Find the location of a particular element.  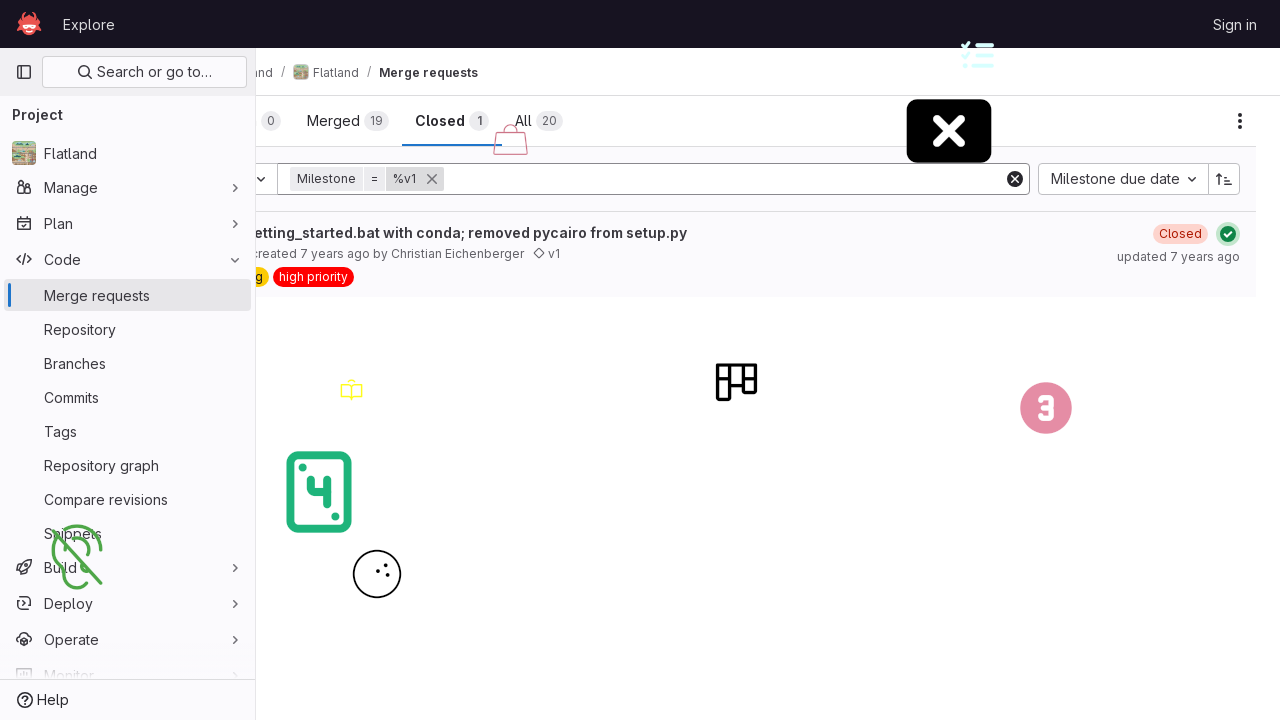

access bowling or sports games is located at coordinates (377, 574).